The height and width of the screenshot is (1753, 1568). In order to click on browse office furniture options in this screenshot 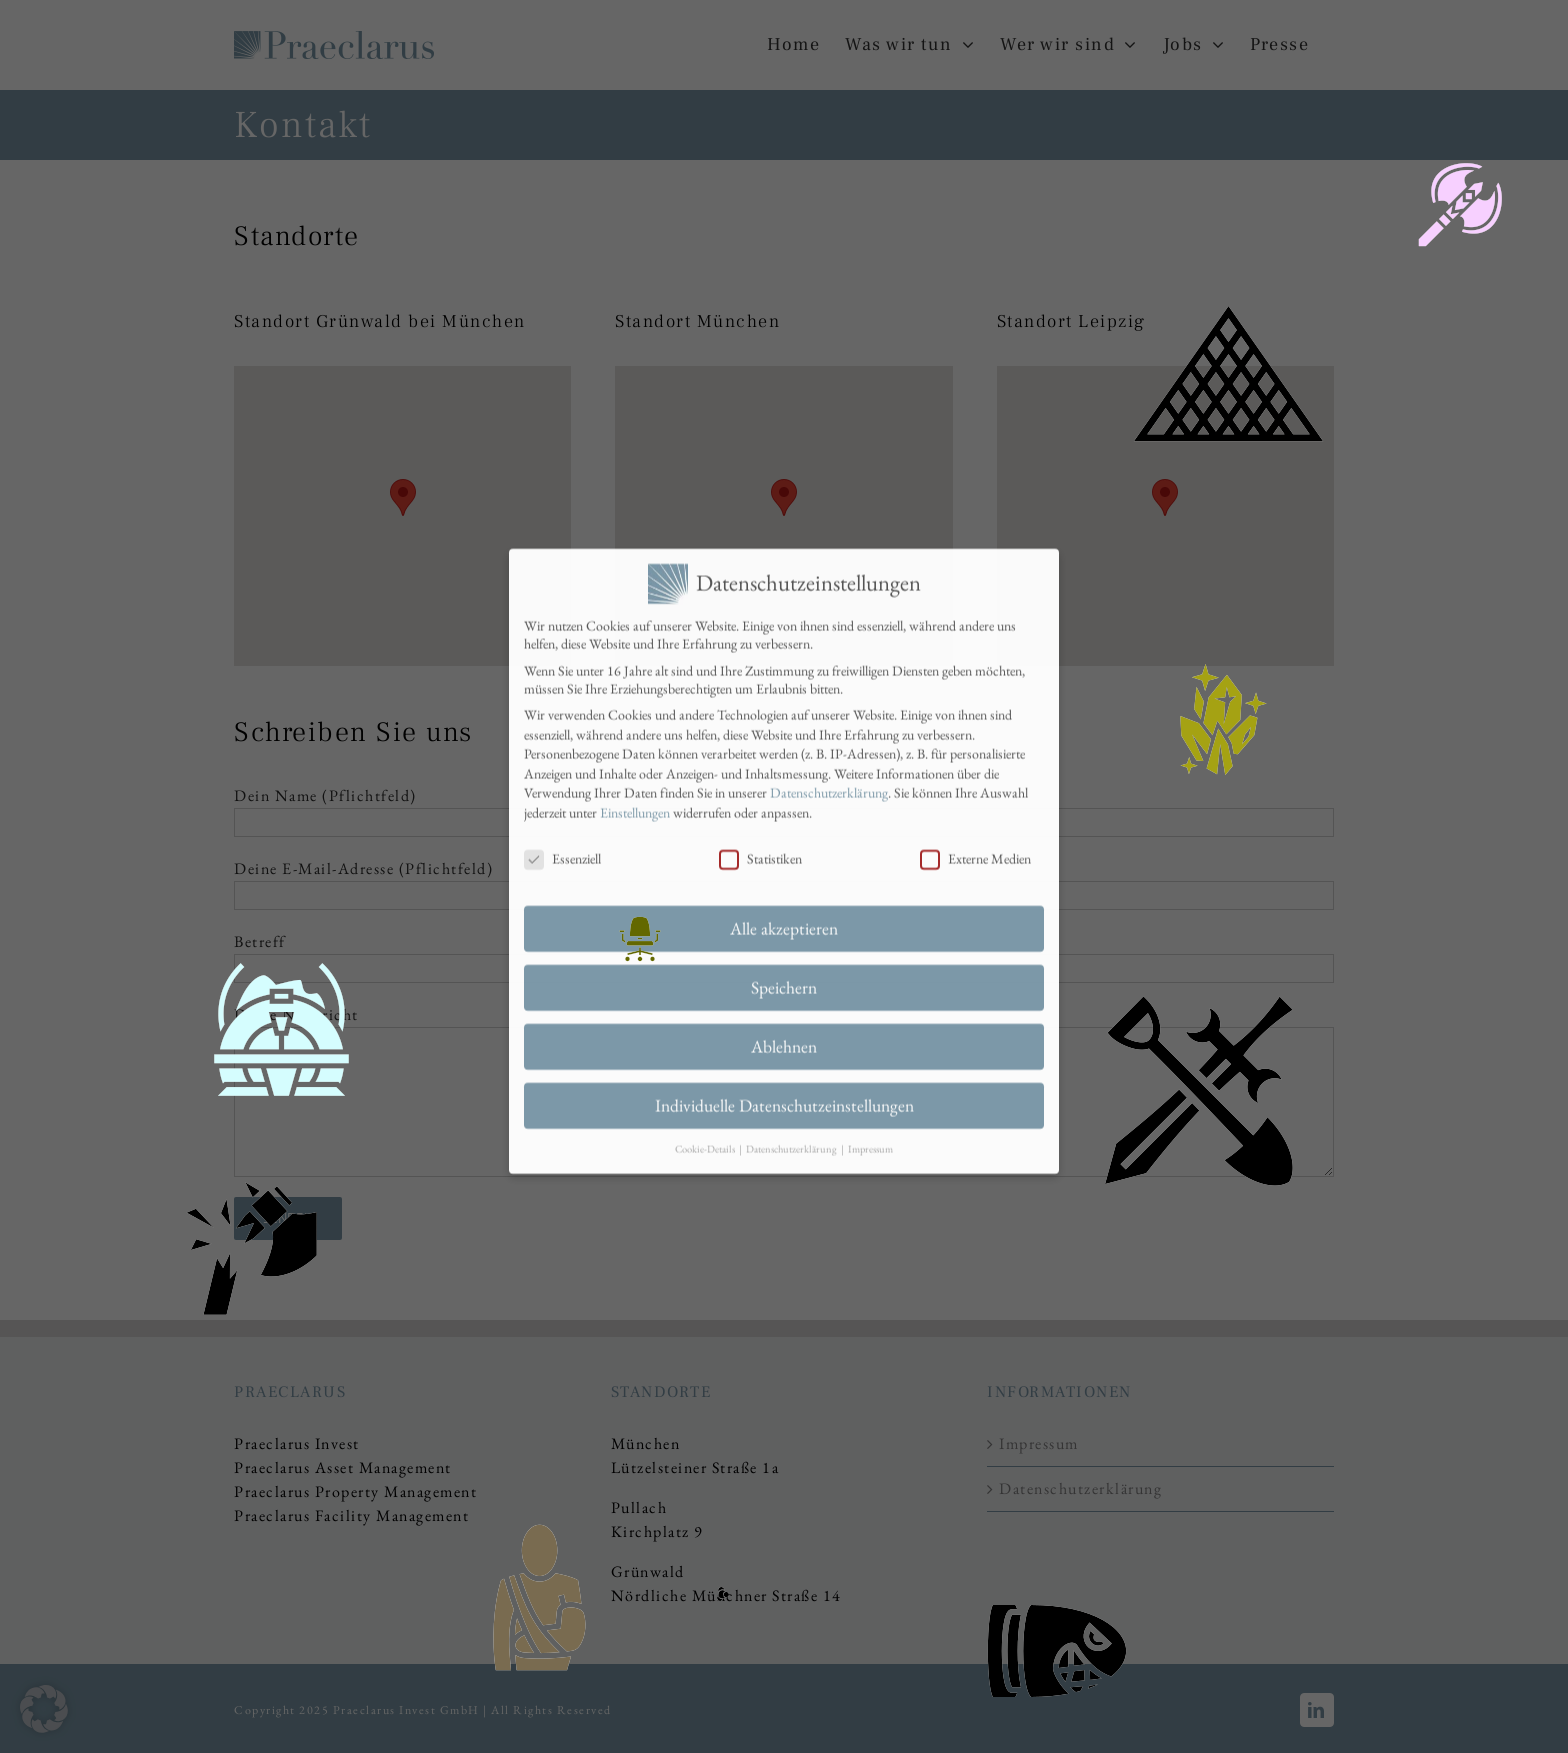, I will do `click(640, 939)`.